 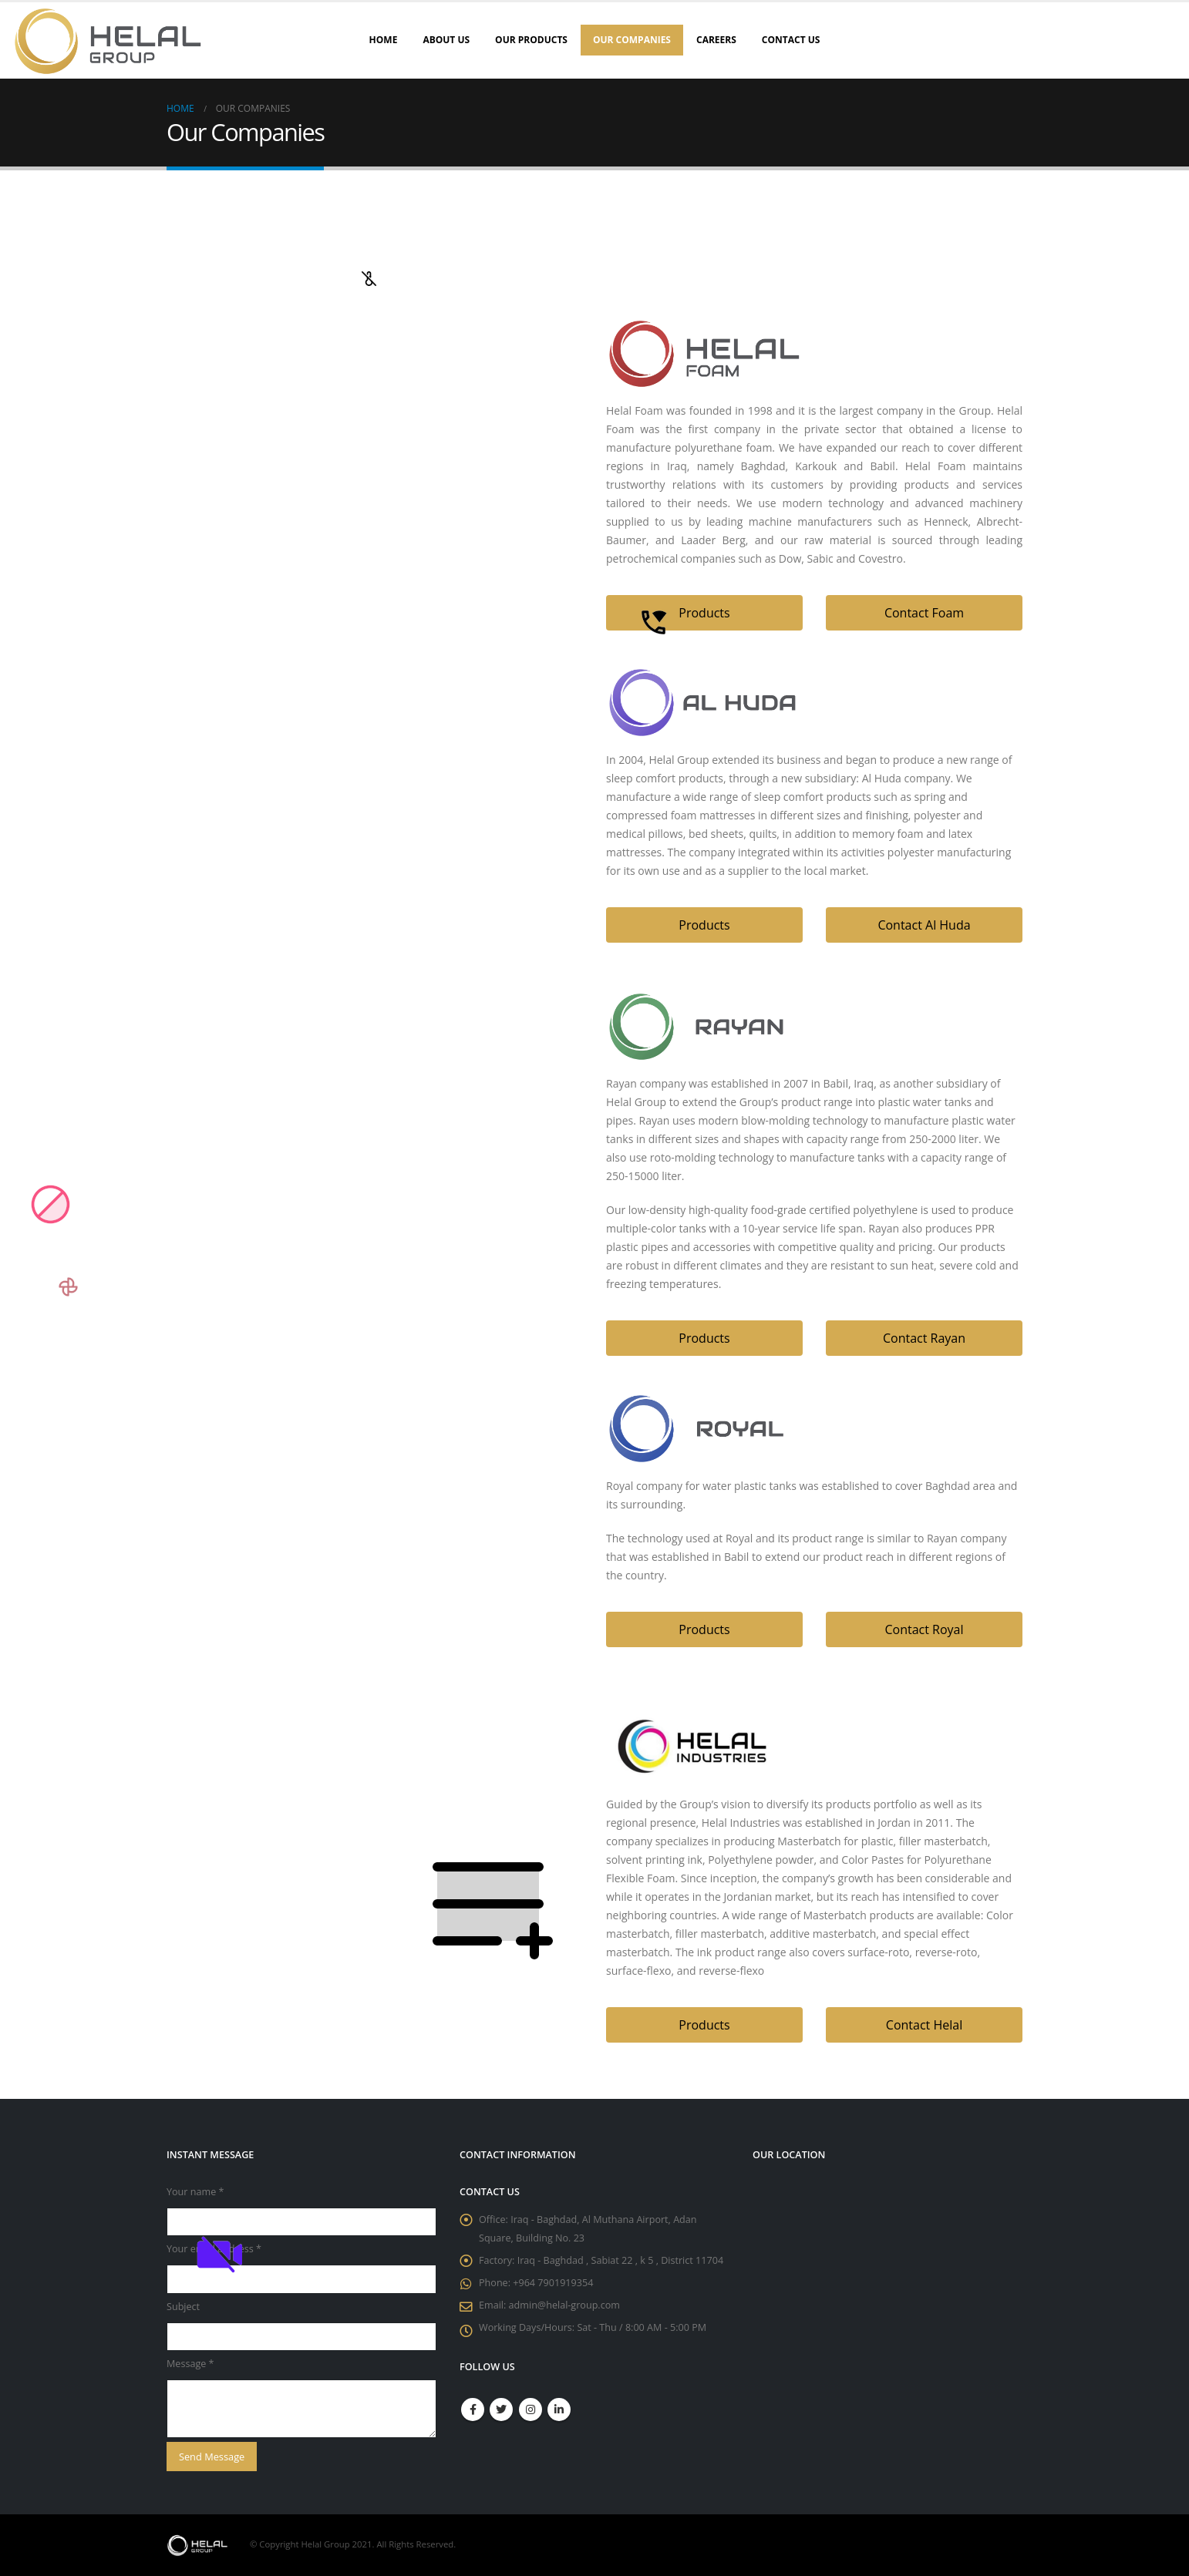 I want to click on temperature monitoring disabled, so click(x=369, y=278).